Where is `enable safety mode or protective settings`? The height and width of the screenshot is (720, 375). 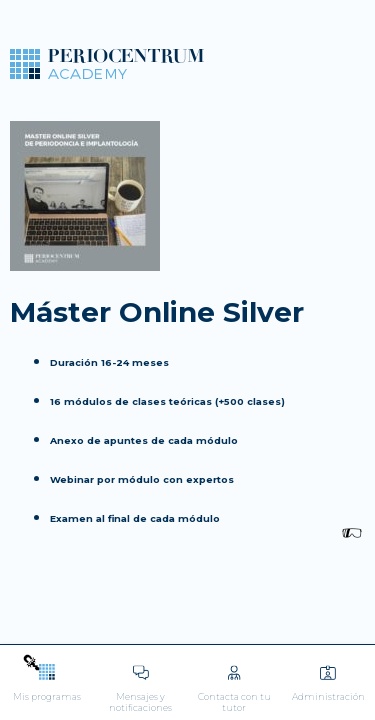 enable safety mode or protective settings is located at coordinates (352, 533).